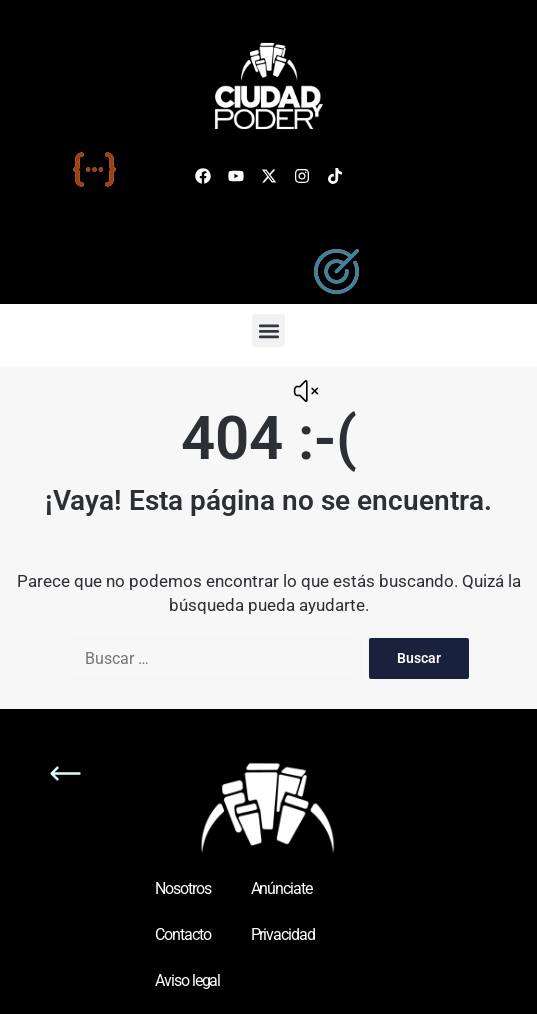 The width and height of the screenshot is (537, 1014). Describe the element at coordinates (94, 169) in the screenshot. I see `view code snippets or embedded content` at that location.